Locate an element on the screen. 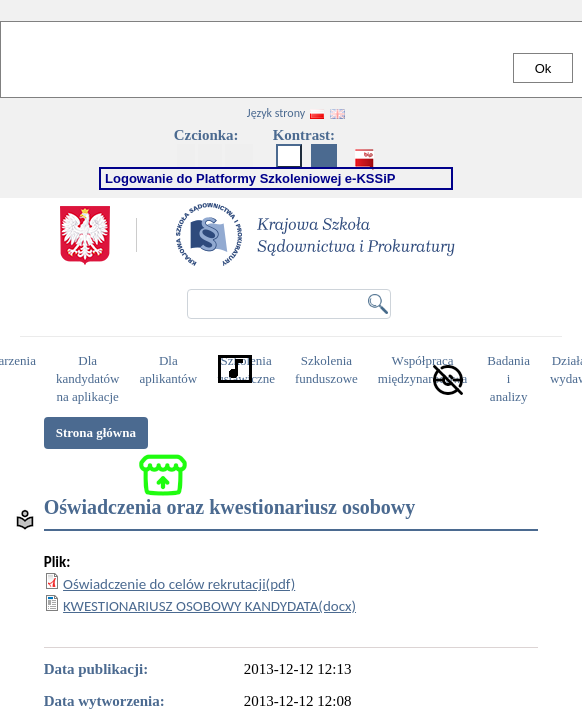  access local library or reading resources is located at coordinates (25, 520).